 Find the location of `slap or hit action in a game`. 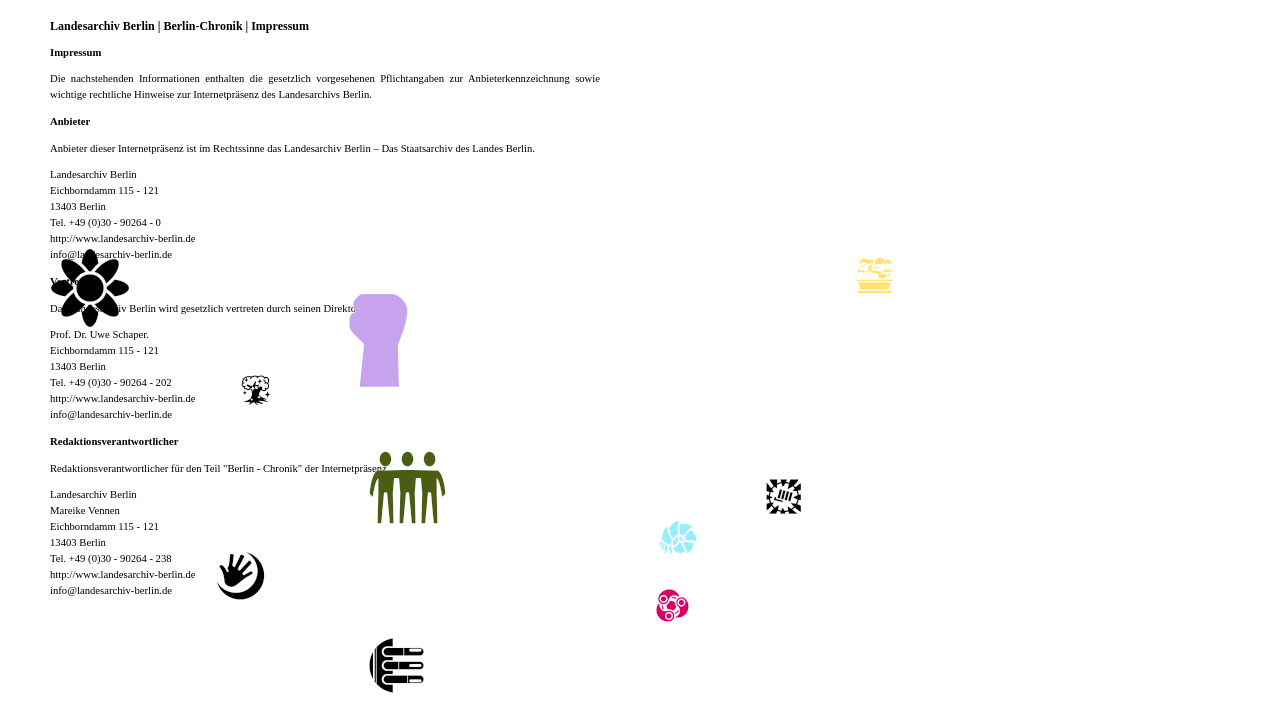

slap or hit action in a game is located at coordinates (240, 575).